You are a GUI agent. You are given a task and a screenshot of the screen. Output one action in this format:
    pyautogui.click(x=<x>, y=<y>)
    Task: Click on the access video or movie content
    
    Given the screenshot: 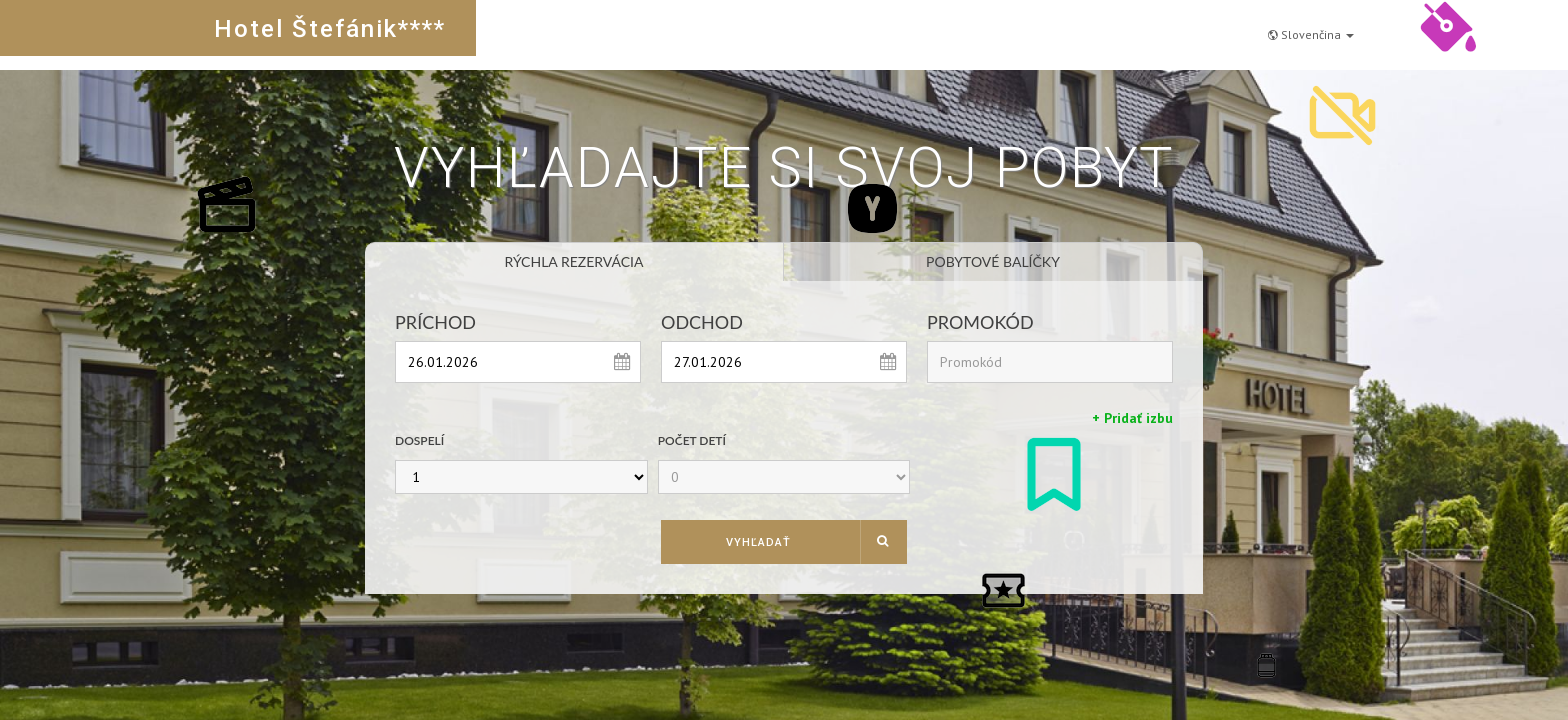 What is the action you would take?
    pyautogui.click(x=227, y=206)
    